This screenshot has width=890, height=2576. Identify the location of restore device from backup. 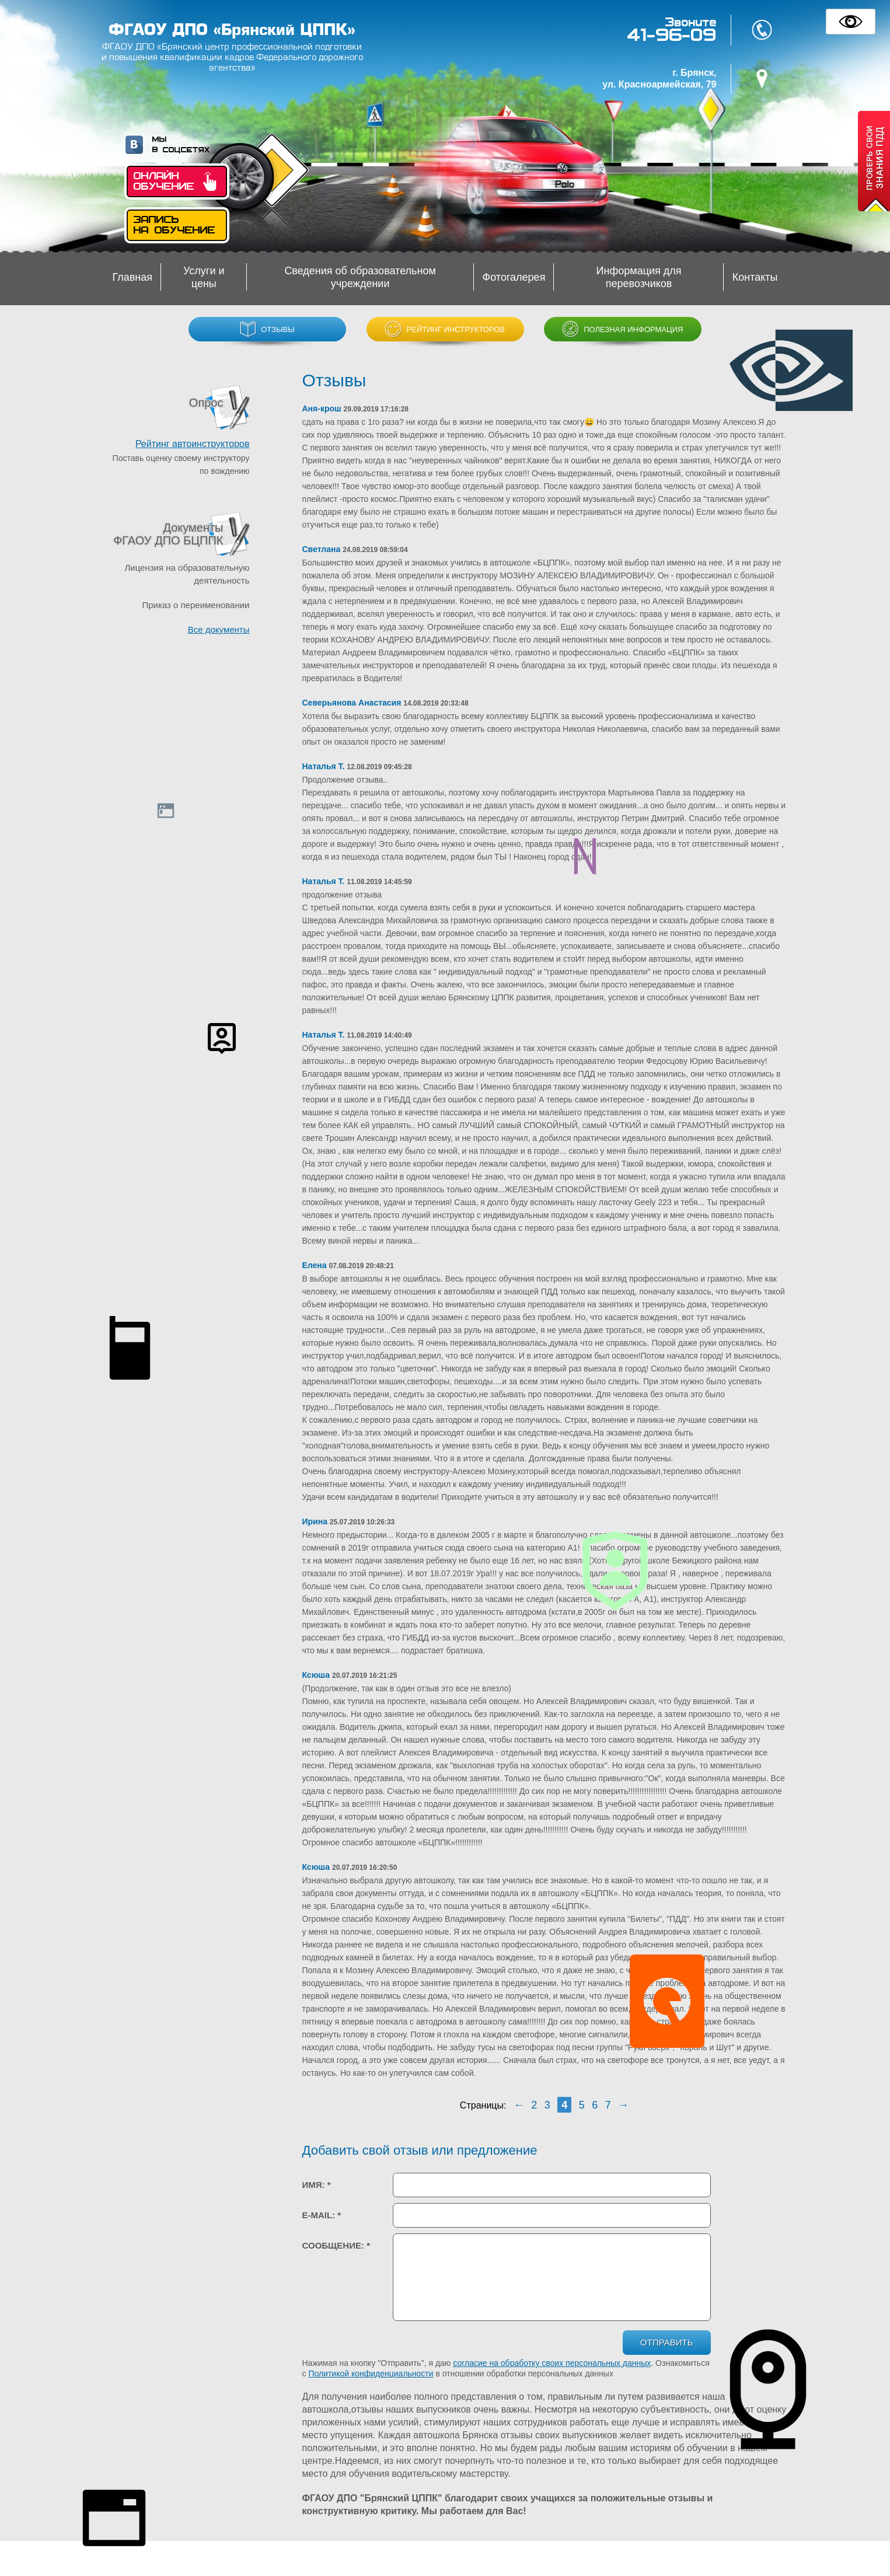
(667, 2001).